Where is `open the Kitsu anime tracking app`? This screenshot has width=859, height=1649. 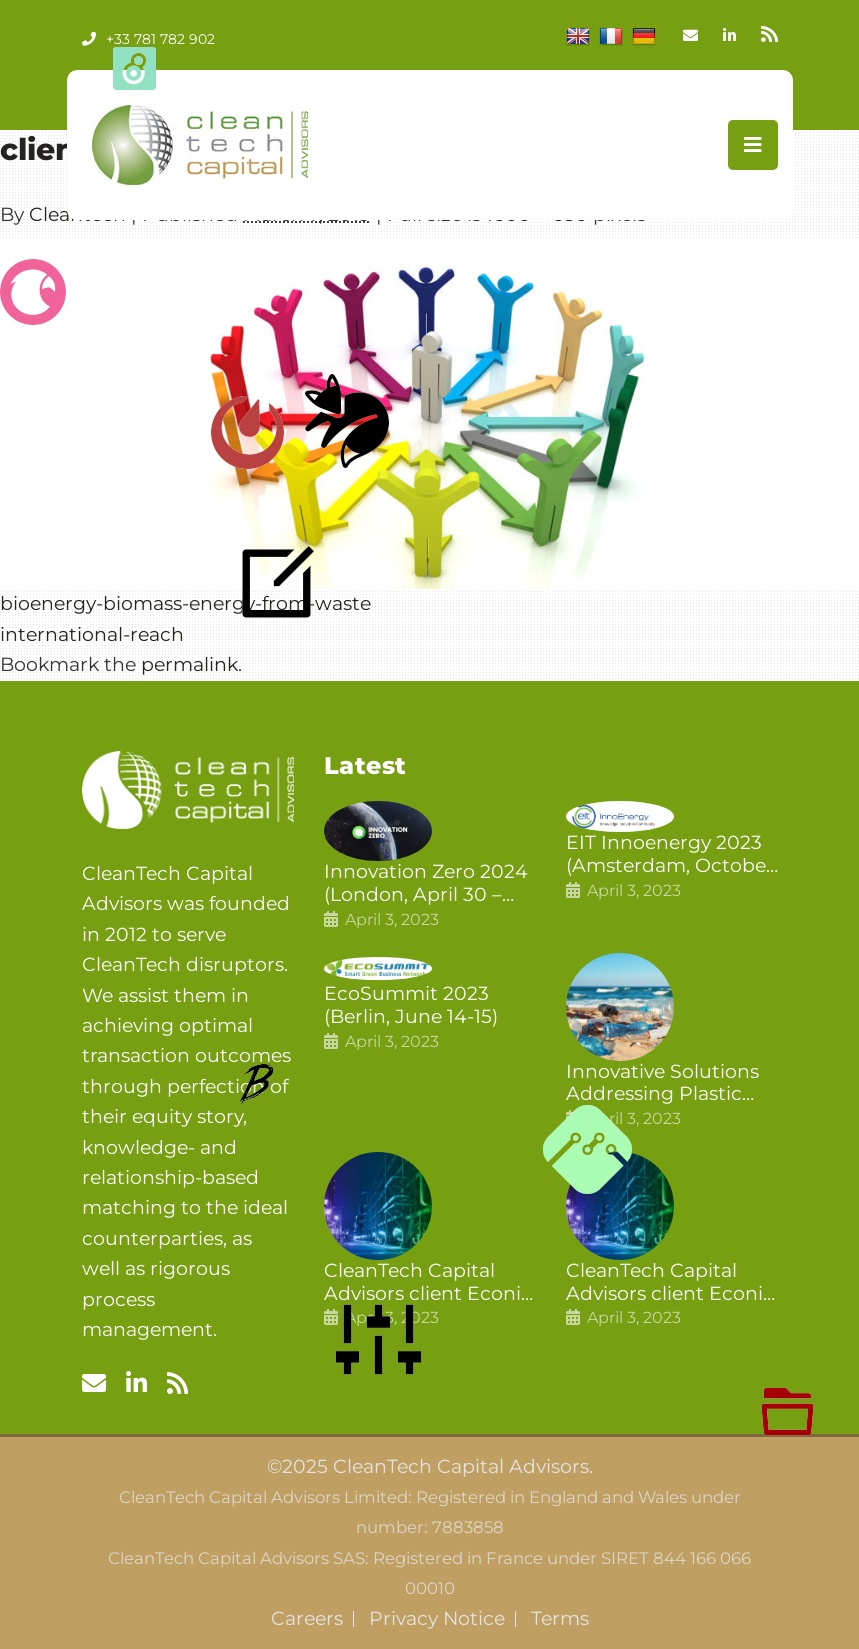
open the Kitsu anime tracking app is located at coordinates (347, 421).